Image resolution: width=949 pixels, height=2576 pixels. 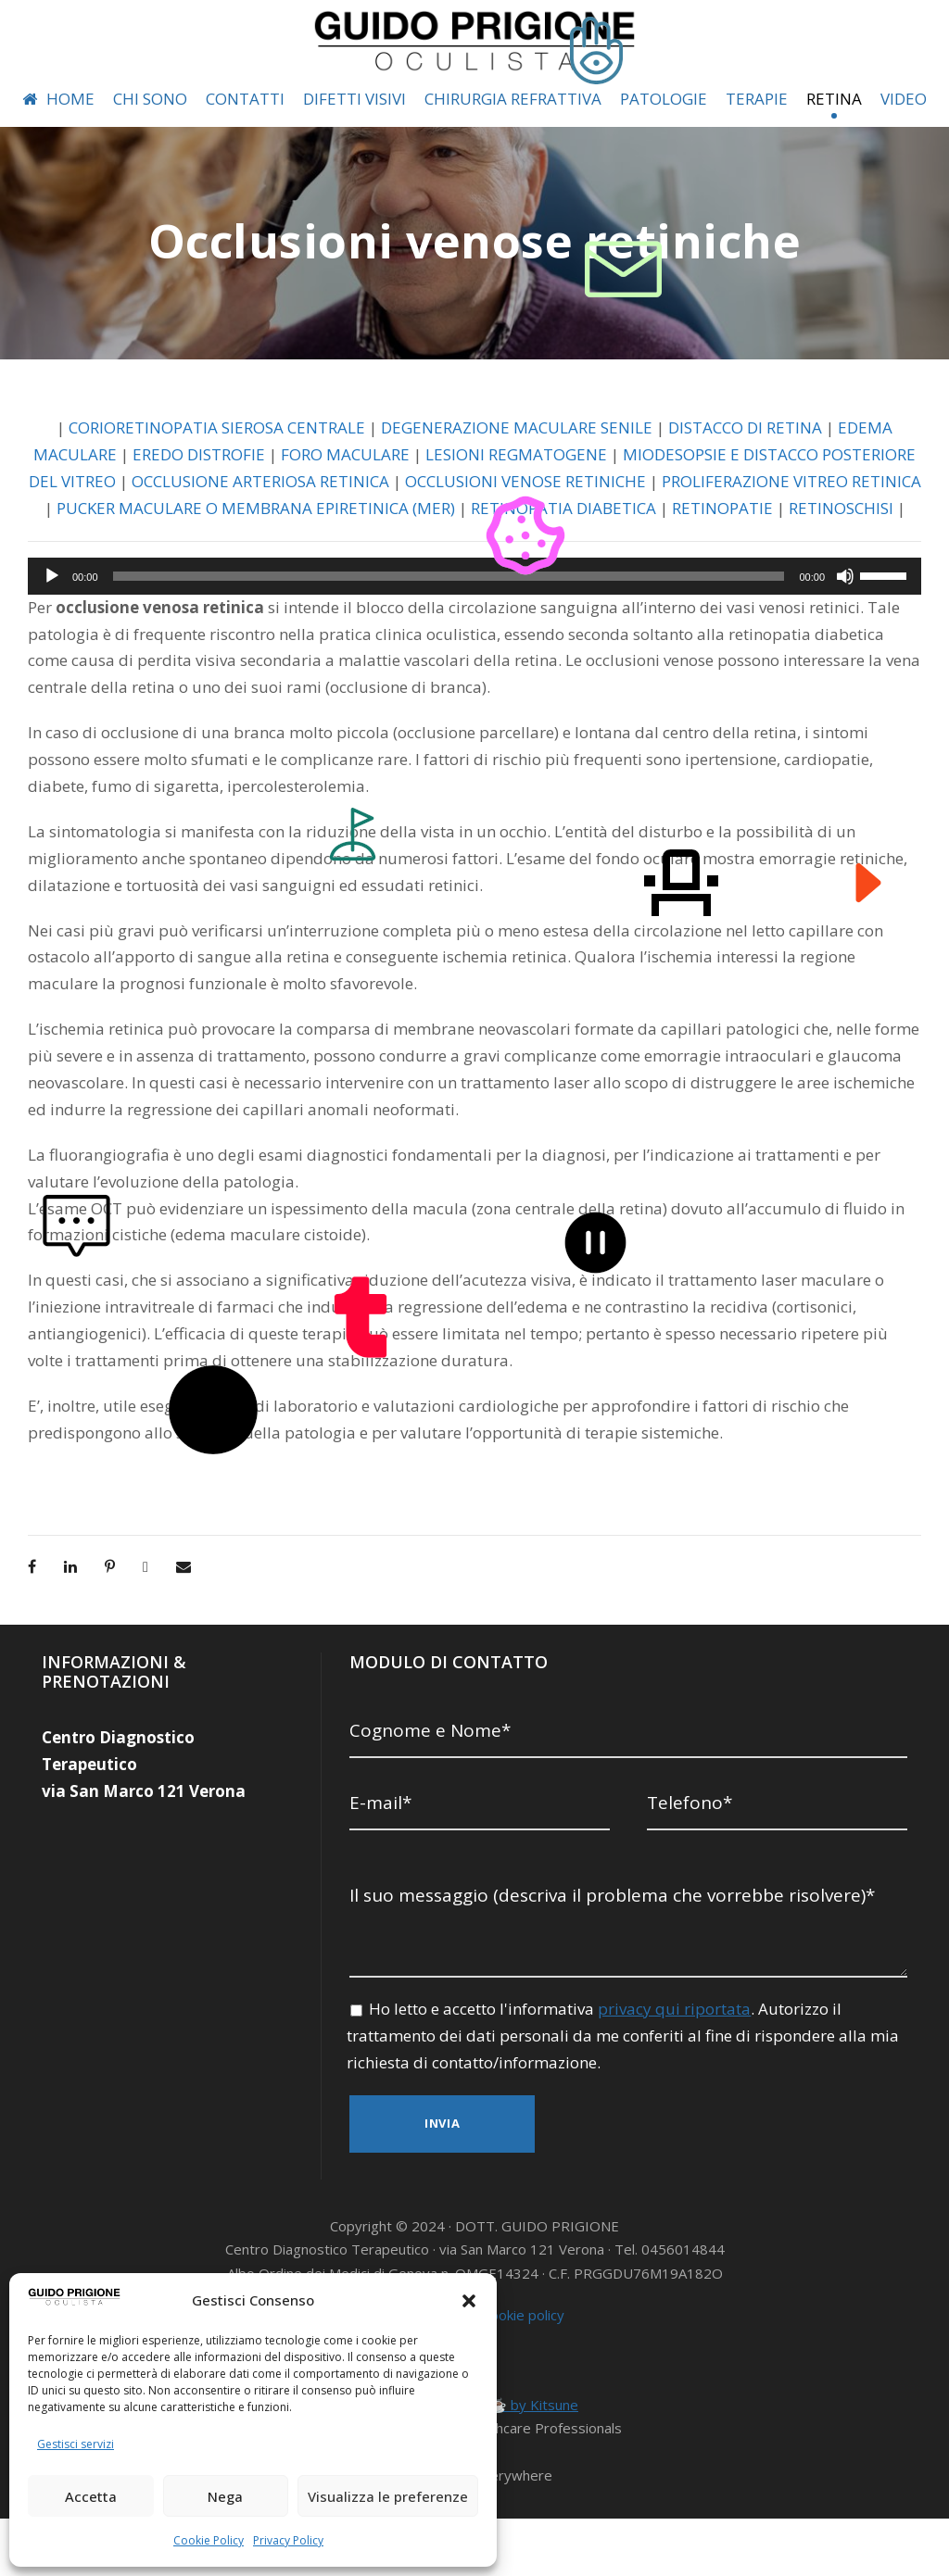 I want to click on select or reserve a seat, so click(x=681, y=883).